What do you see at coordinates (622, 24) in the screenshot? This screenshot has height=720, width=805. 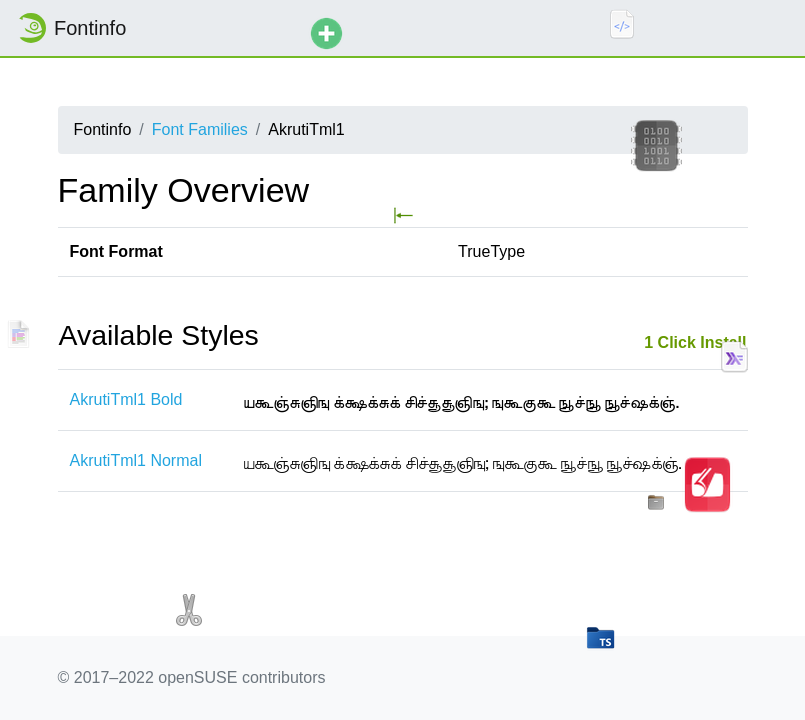 I see `an HTML or web page file` at bounding box center [622, 24].